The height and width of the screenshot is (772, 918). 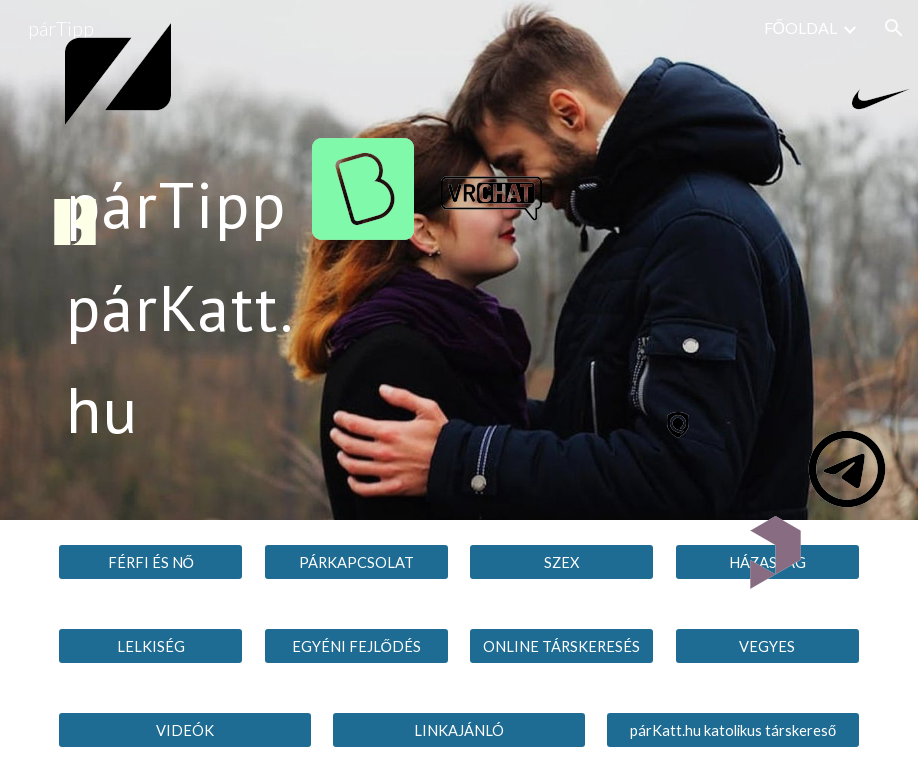 I want to click on open the Backstage casting app, so click(x=75, y=222).